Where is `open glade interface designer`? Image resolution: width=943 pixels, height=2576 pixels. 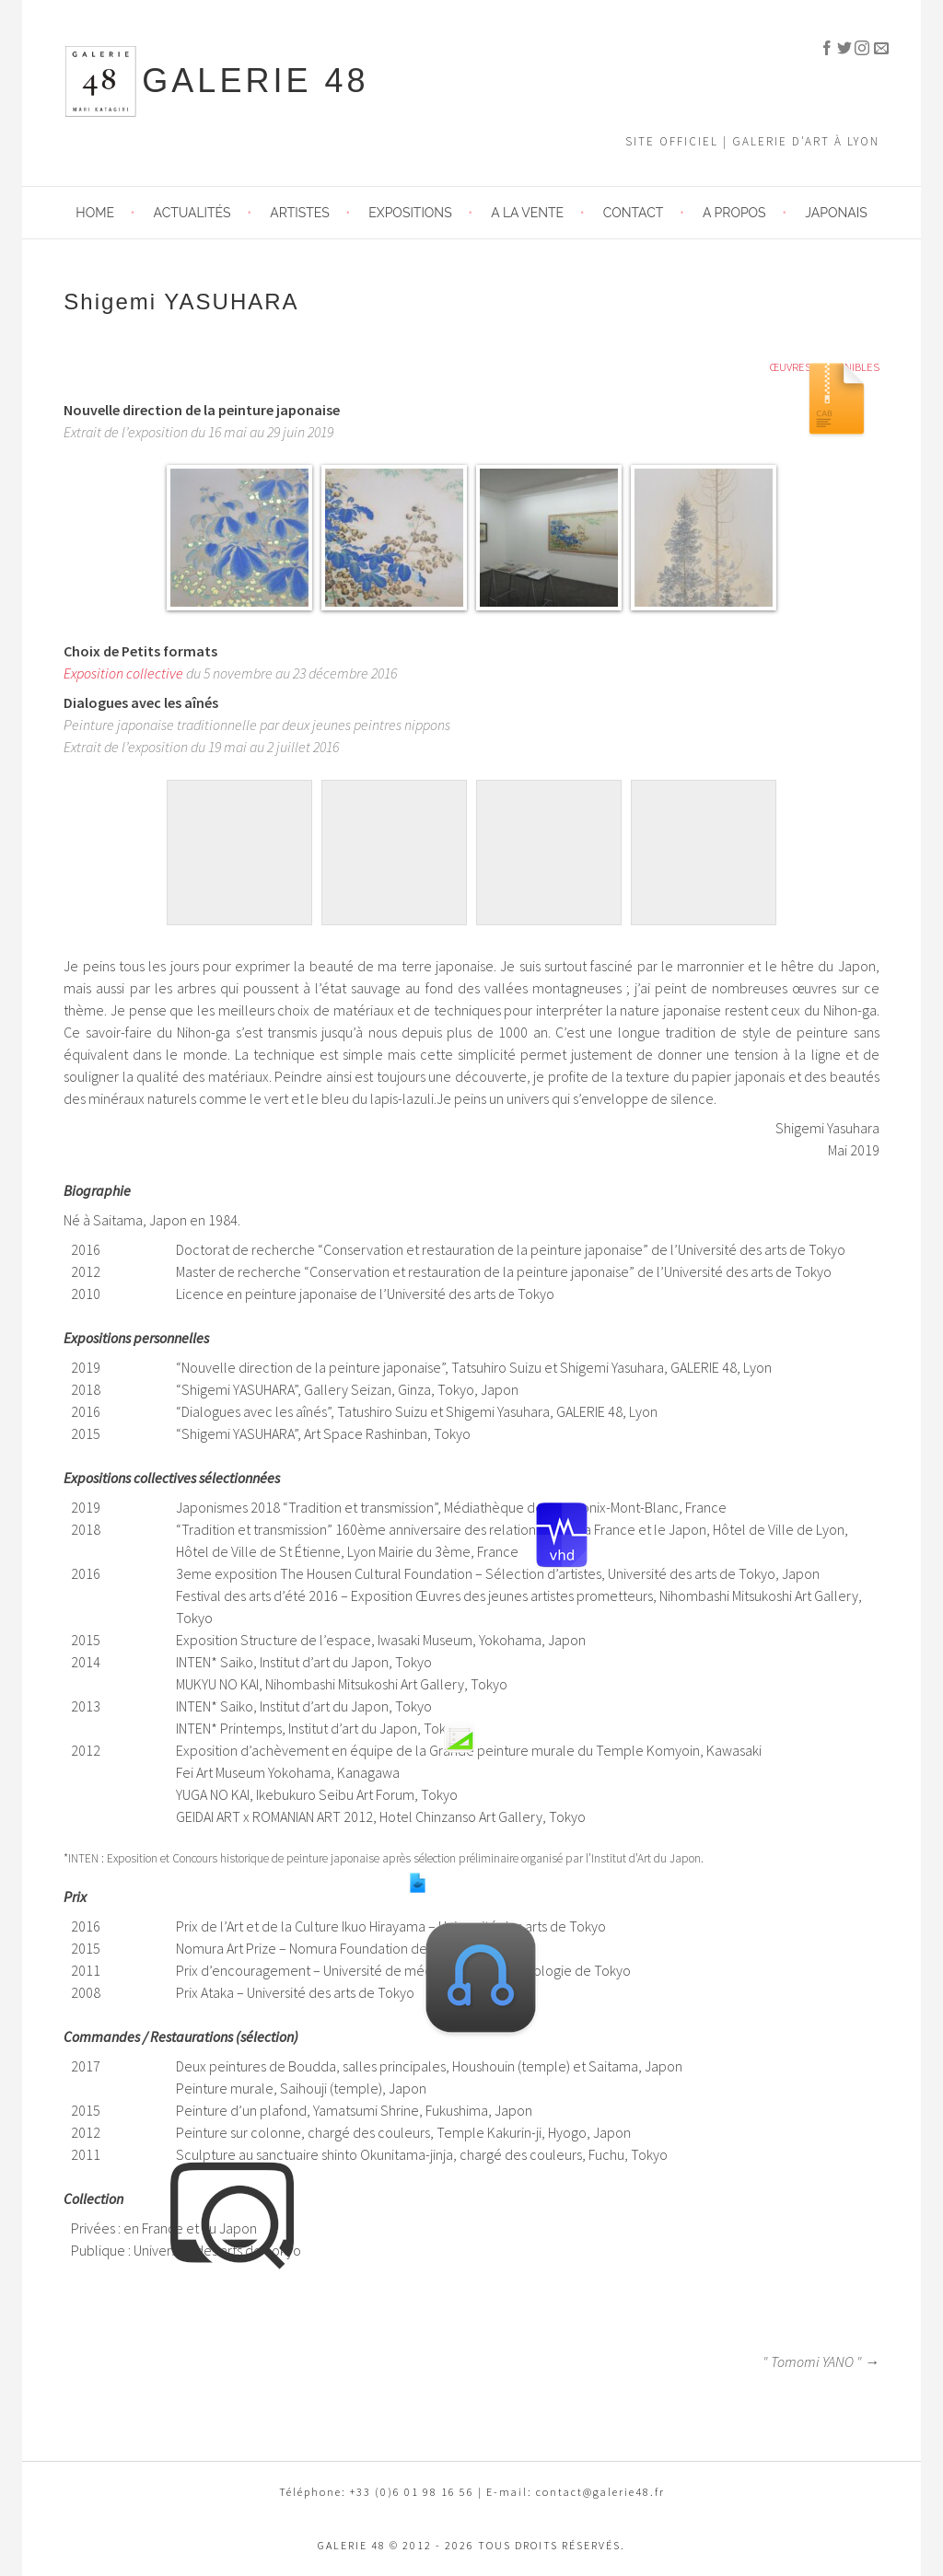
open glade interface designer is located at coordinates (460, 1737).